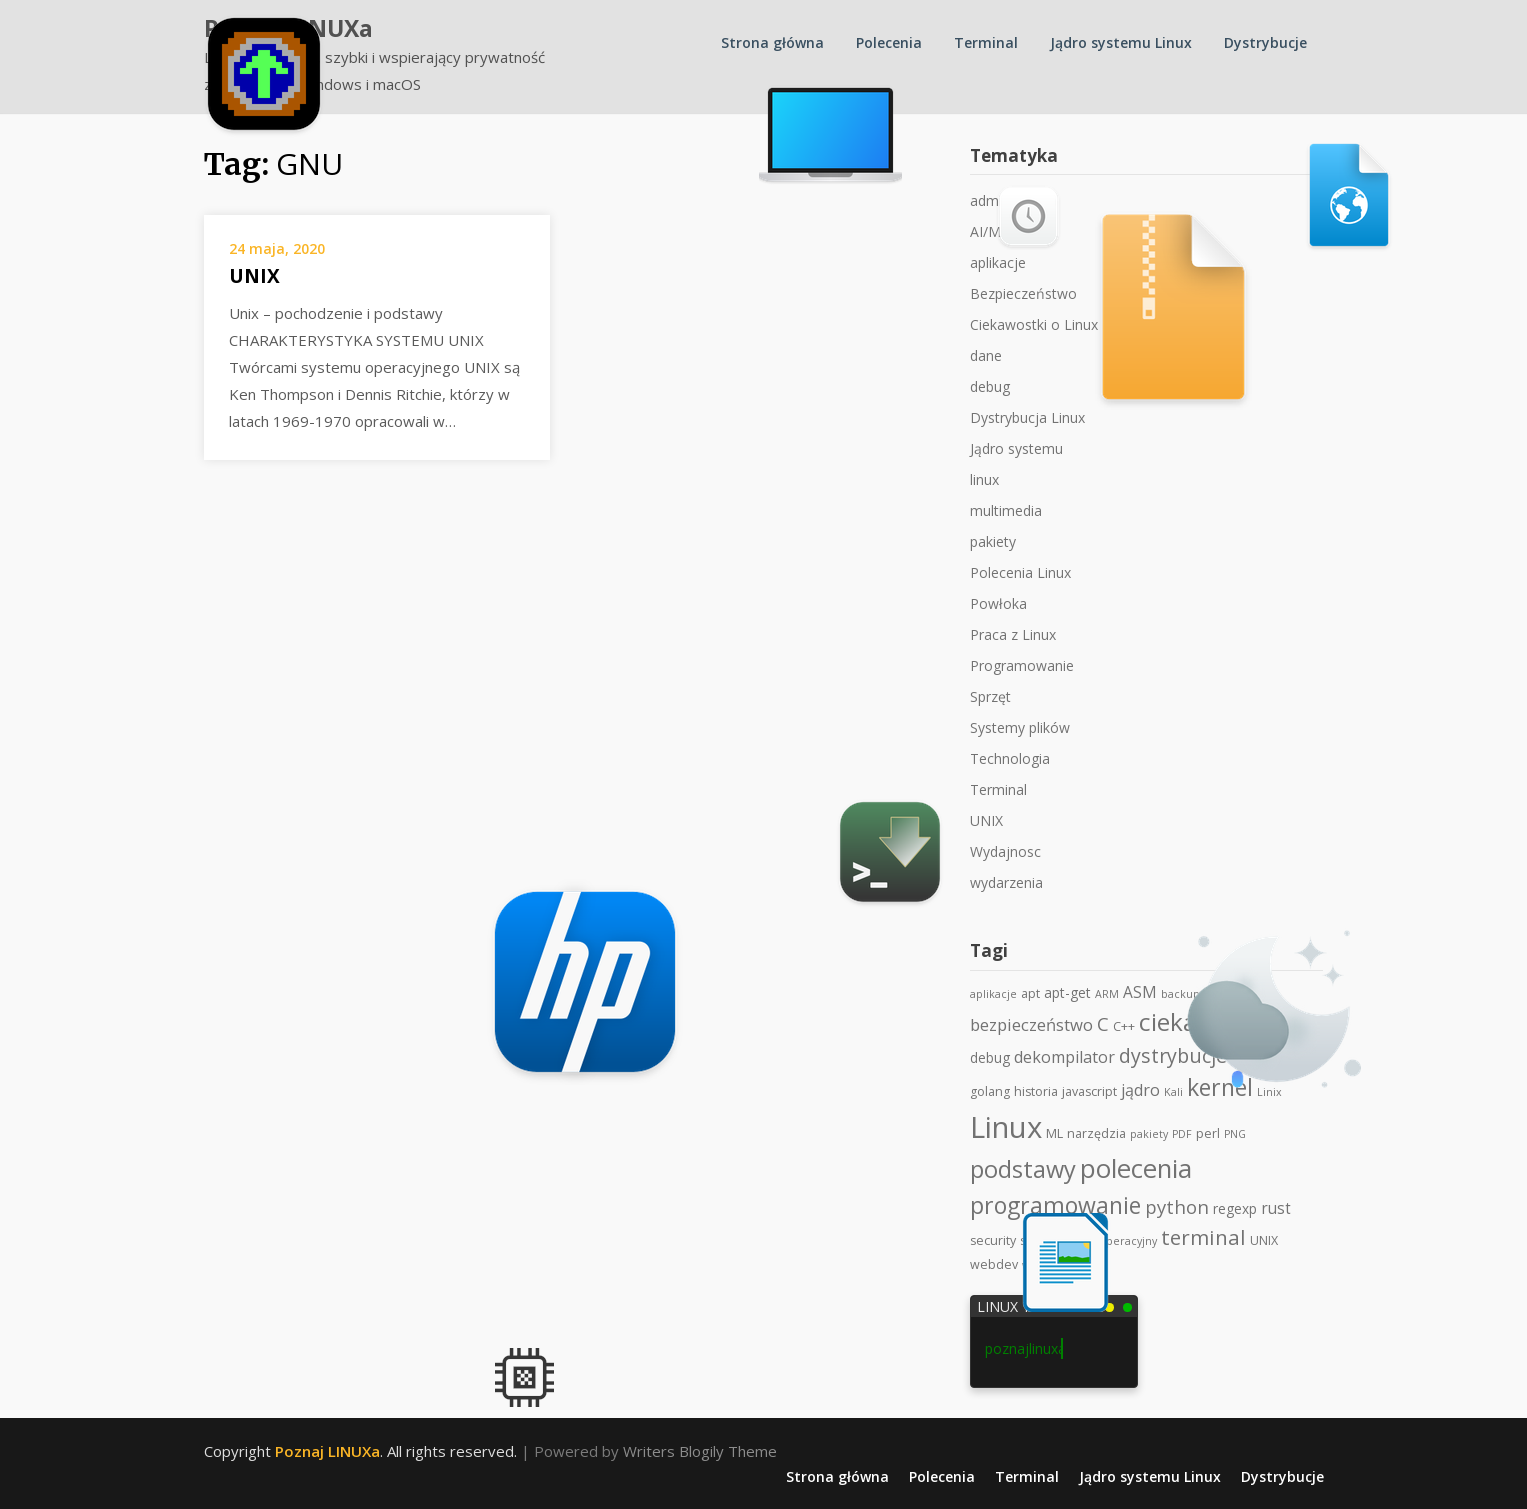 This screenshot has width=1527, height=1509. I want to click on image is loading or processing, so click(1028, 216).